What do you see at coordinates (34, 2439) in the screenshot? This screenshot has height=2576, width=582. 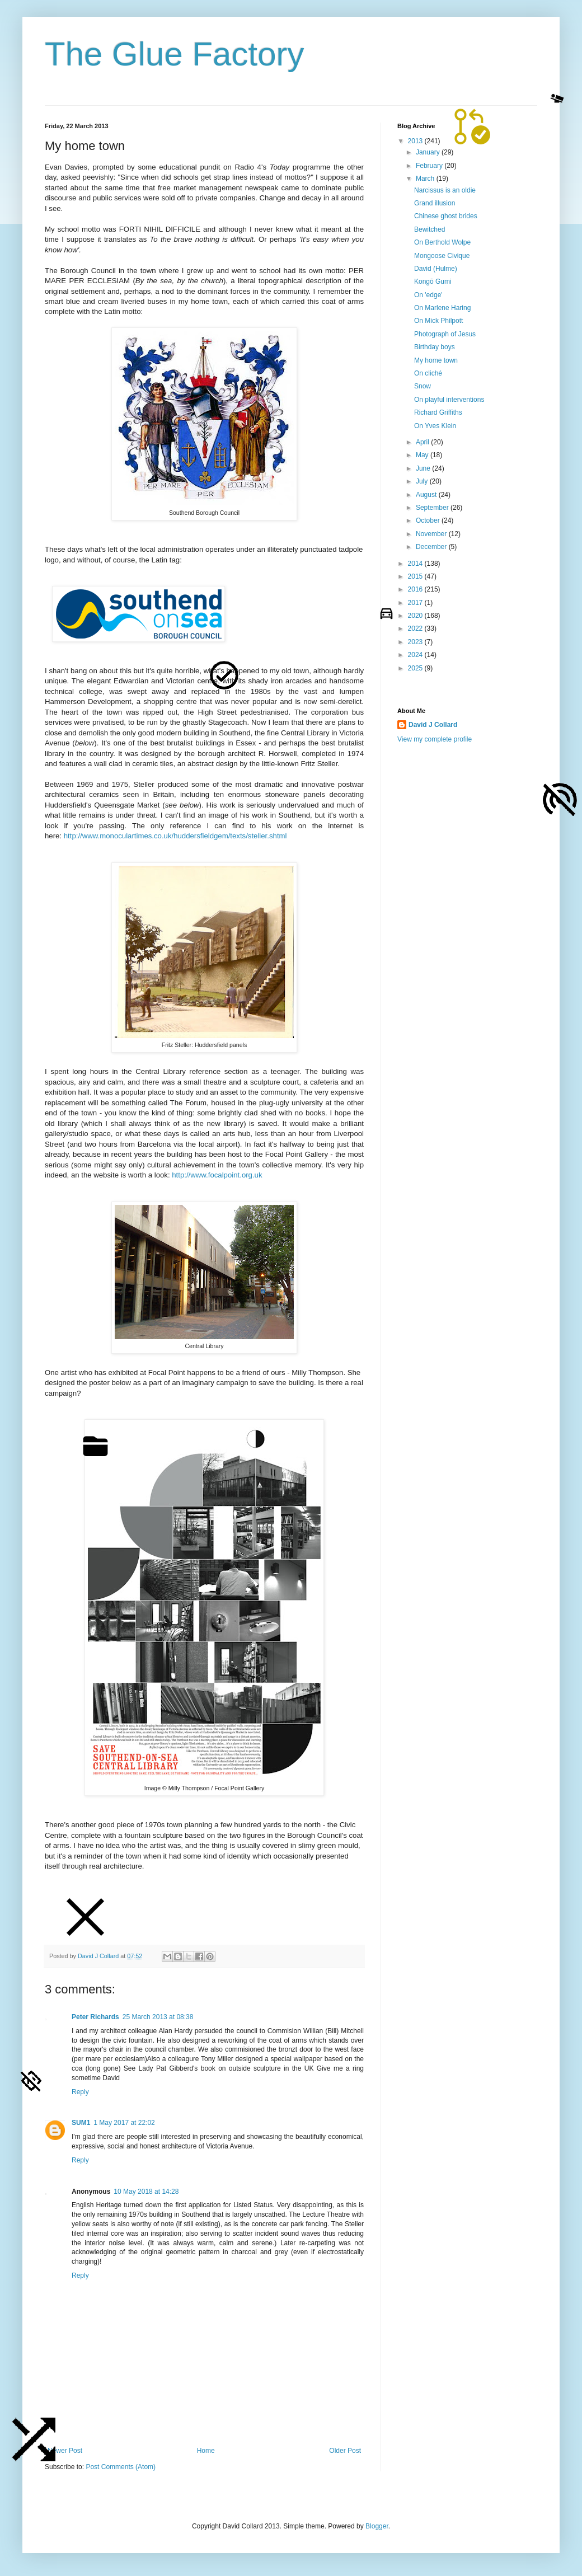 I see `shuffle playlist or queue order` at bounding box center [34, 2439].